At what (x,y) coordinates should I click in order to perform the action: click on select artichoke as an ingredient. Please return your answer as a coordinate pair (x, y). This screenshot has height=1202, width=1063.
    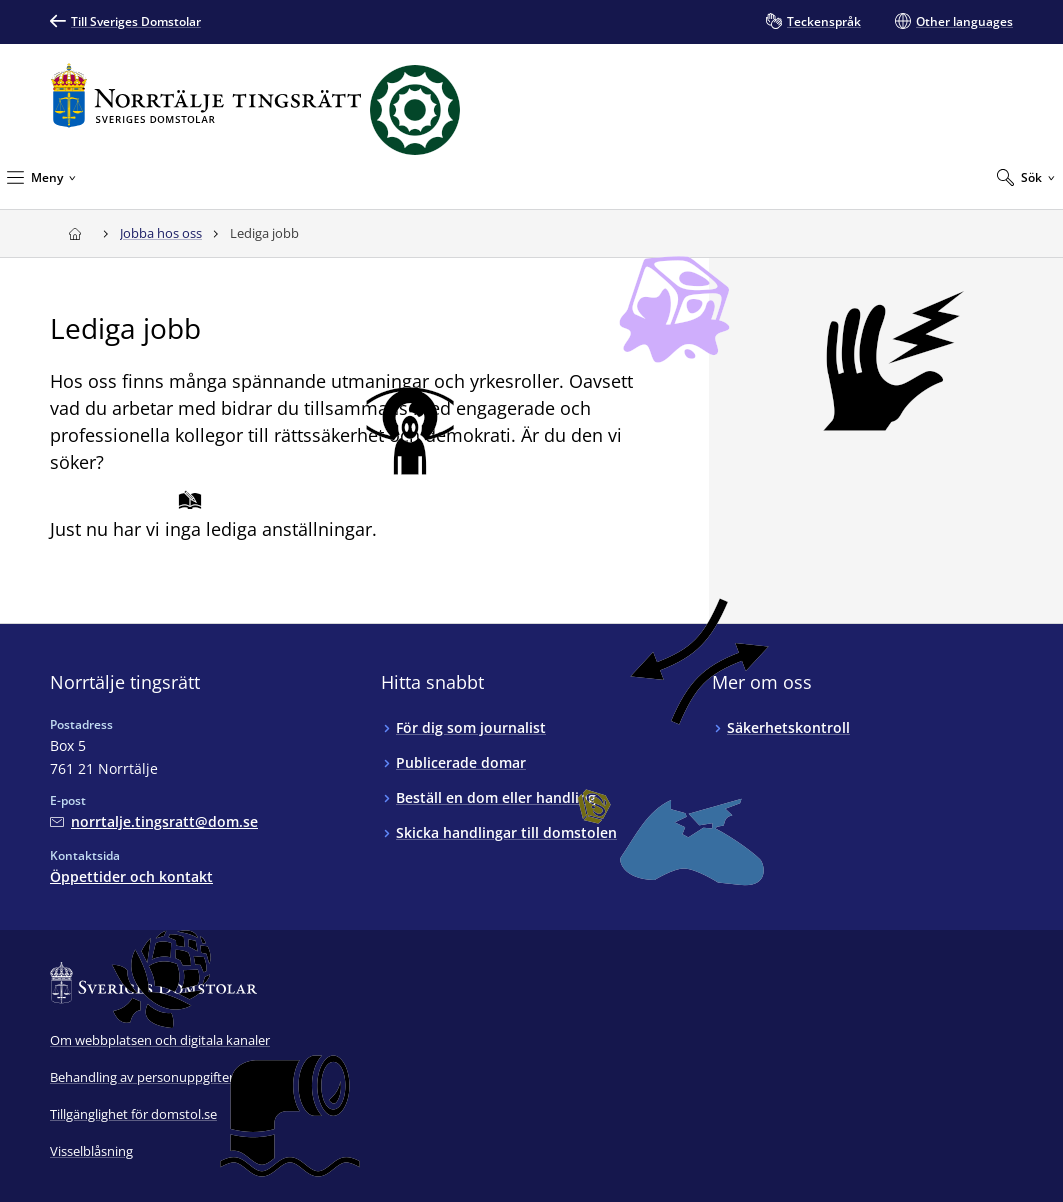
    Looking at the image, I should click on (161, 978).